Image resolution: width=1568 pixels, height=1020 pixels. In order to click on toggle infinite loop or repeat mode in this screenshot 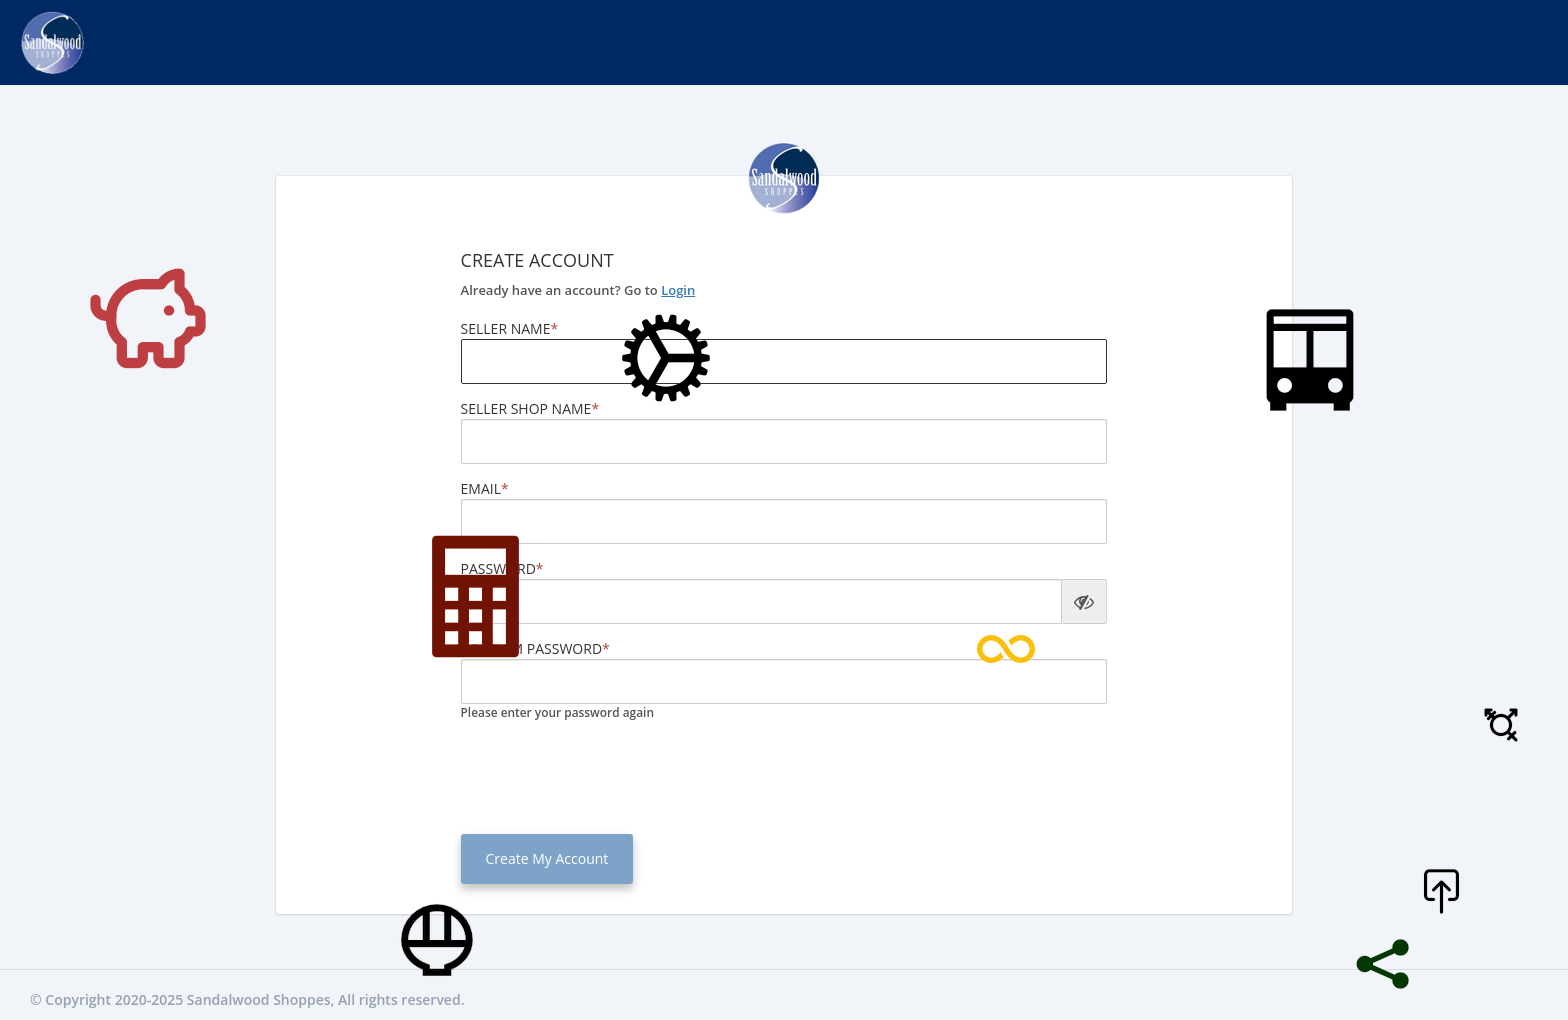, I will do `click(1006, 649)`.